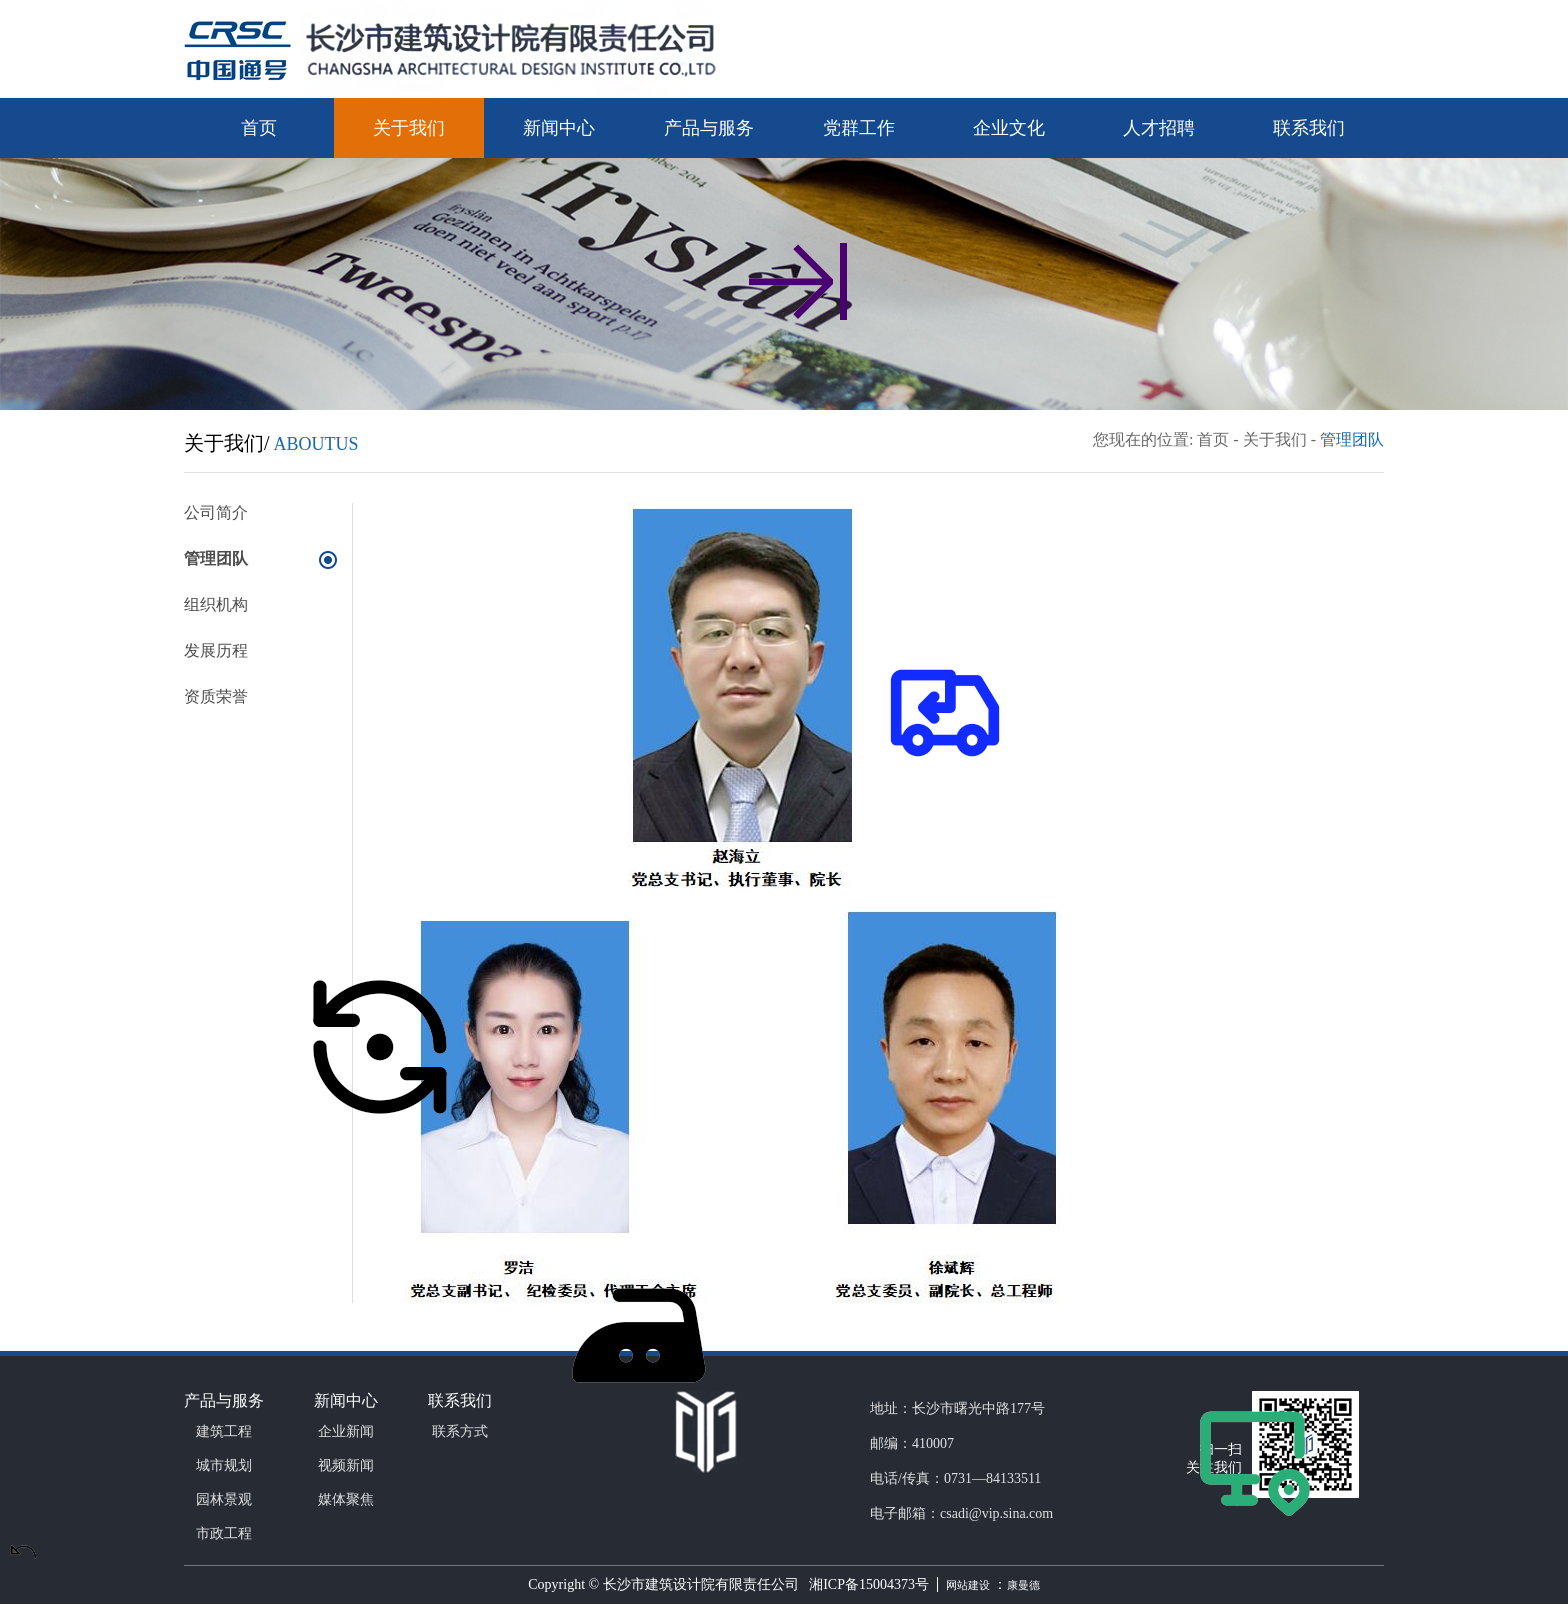 Image resolution: width=1568 pixels, height=1604 pixels. Describe the element at coordinates (945, 713) in the screenshot. I see `initiate a product return` at that location.